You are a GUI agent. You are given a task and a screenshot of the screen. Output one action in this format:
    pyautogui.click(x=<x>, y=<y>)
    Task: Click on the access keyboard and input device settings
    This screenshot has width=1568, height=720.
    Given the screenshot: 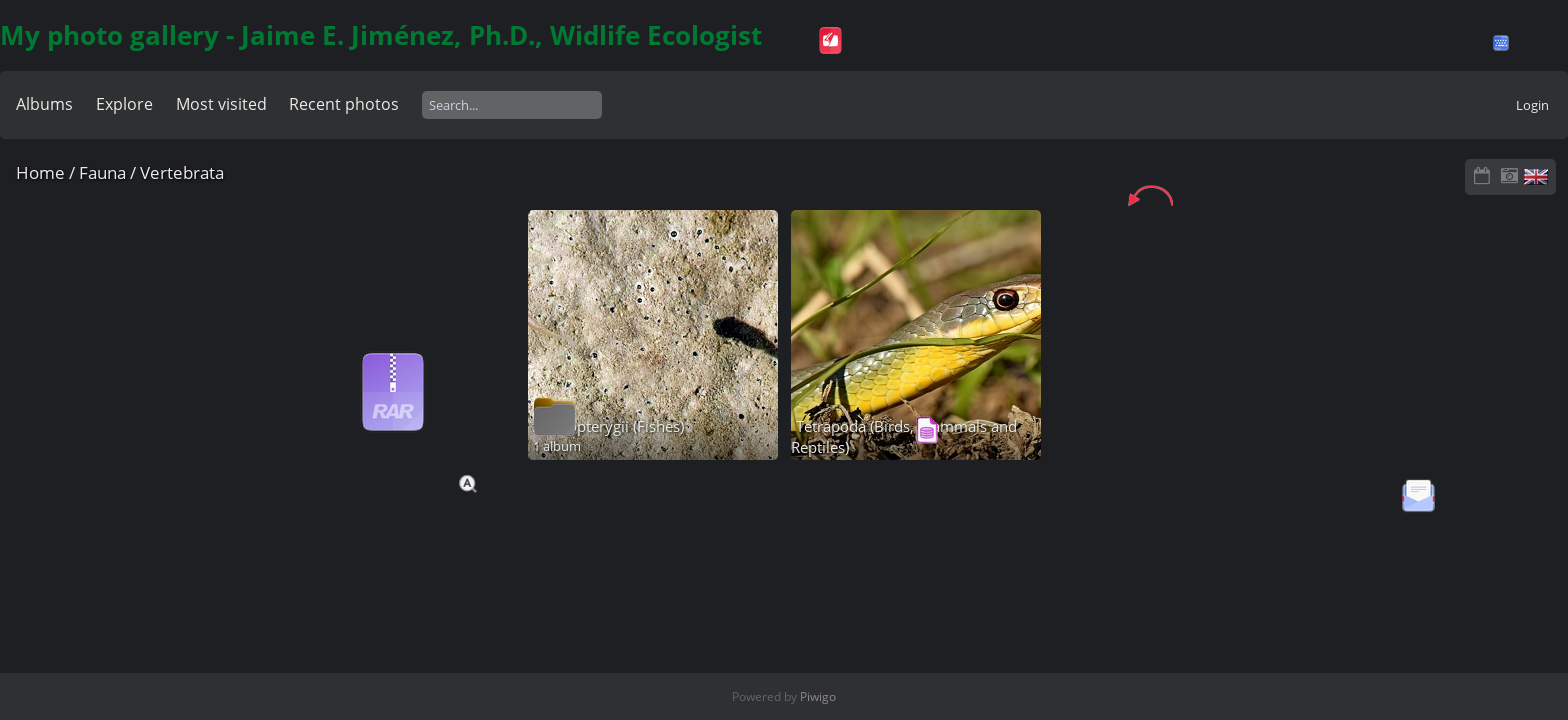 What is the action you would take?
    pyautogui.click(x=1501, y=43)
    